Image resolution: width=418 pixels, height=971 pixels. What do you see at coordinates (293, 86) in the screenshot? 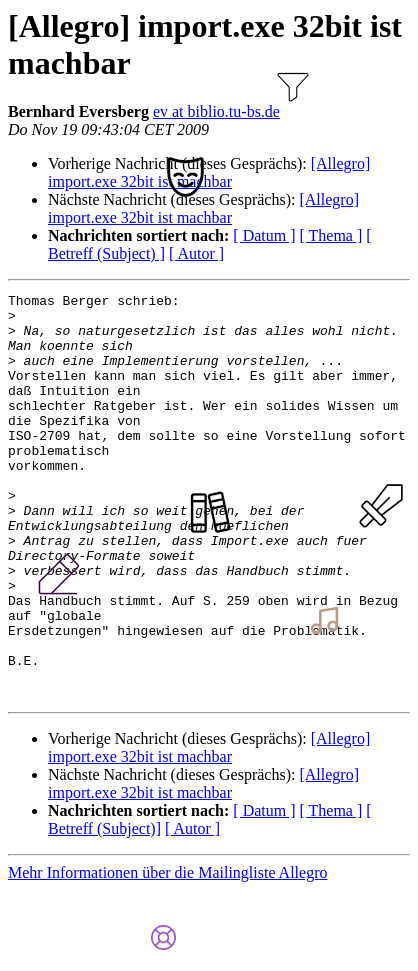
I see `filter or sort content` at bounding box center [293, 86].